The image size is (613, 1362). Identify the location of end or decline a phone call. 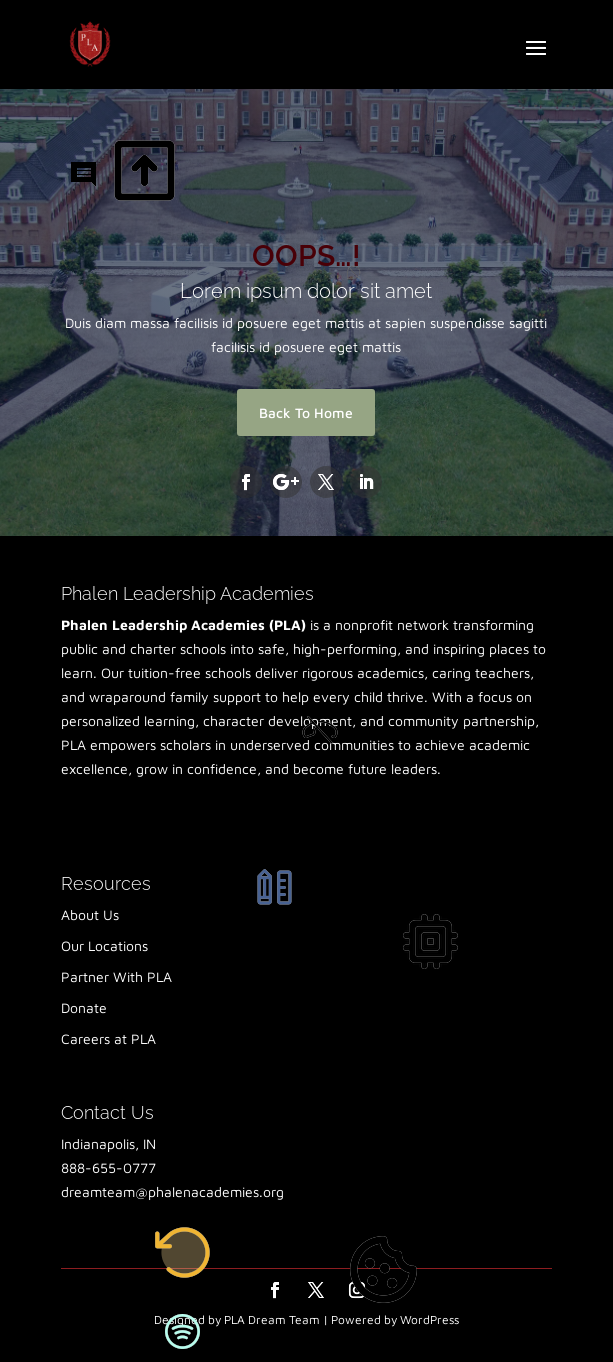
(320, 730).